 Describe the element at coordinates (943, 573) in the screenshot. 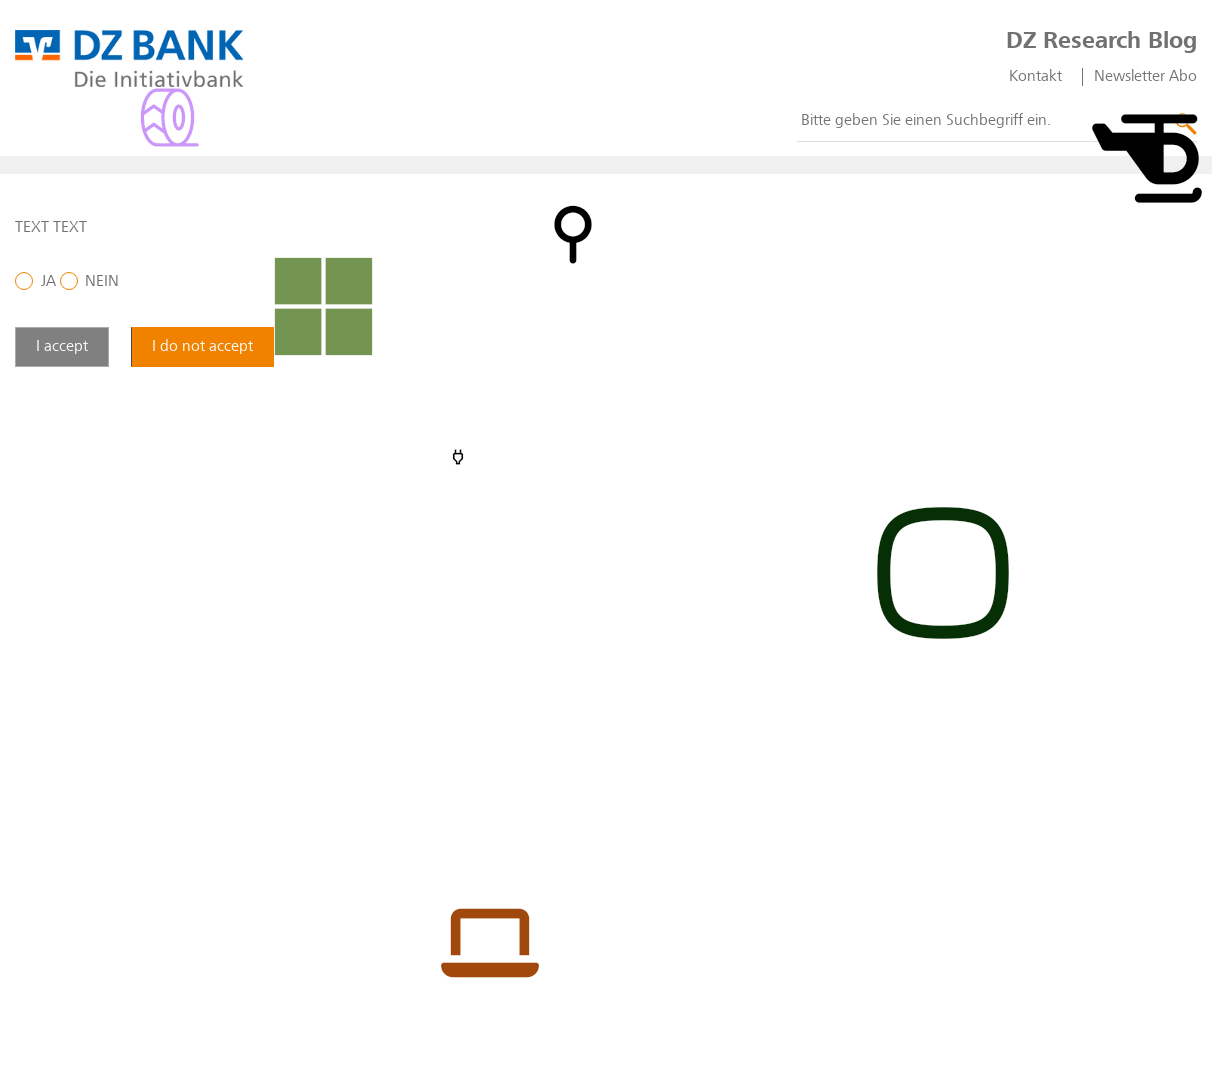

I see `a default placeholder or empty state container` at that location.